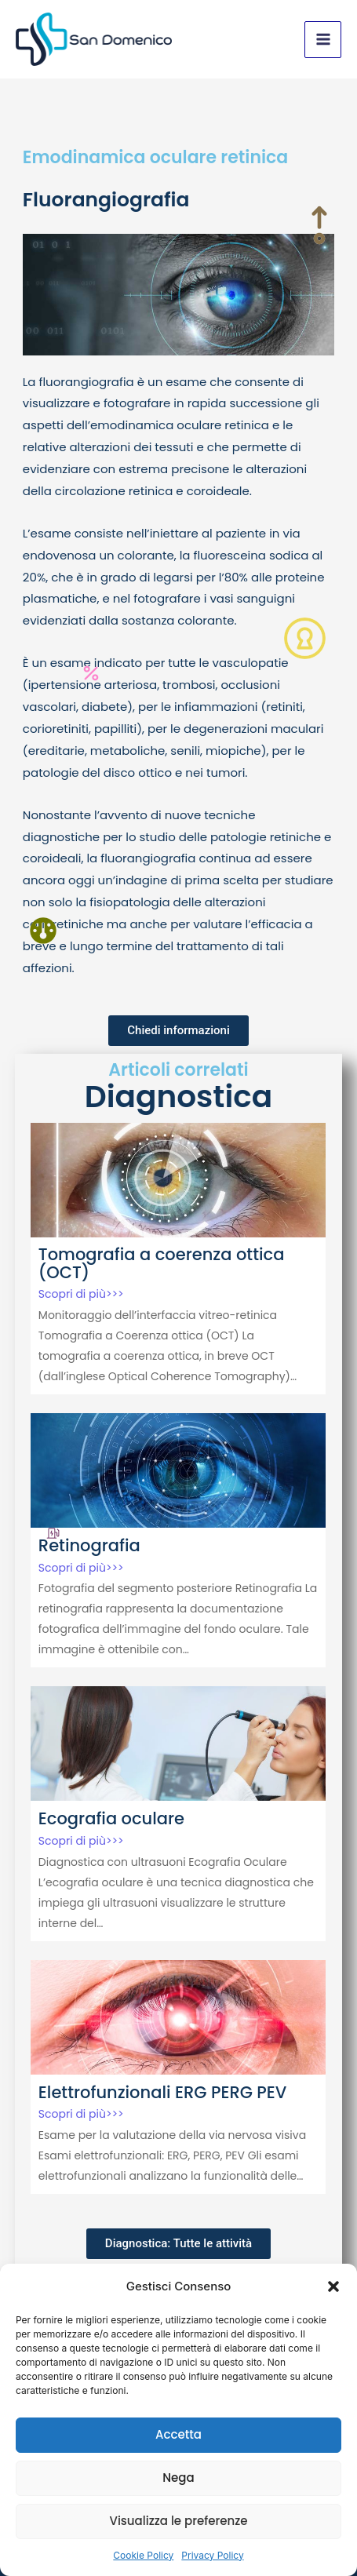 The width and height of the screenshot is (357, 2576). I want to click on view performance metrics or system speed, so click(43, 931).